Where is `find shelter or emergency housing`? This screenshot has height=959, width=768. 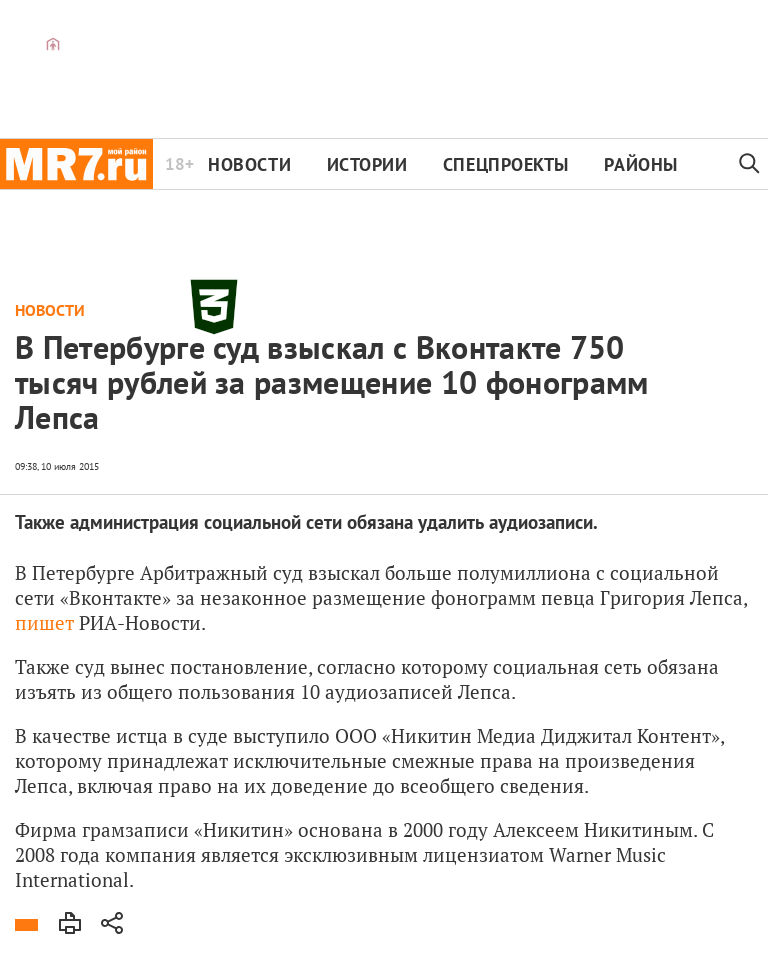 find shelter or emergency housing is located at coordinates (53, 44).